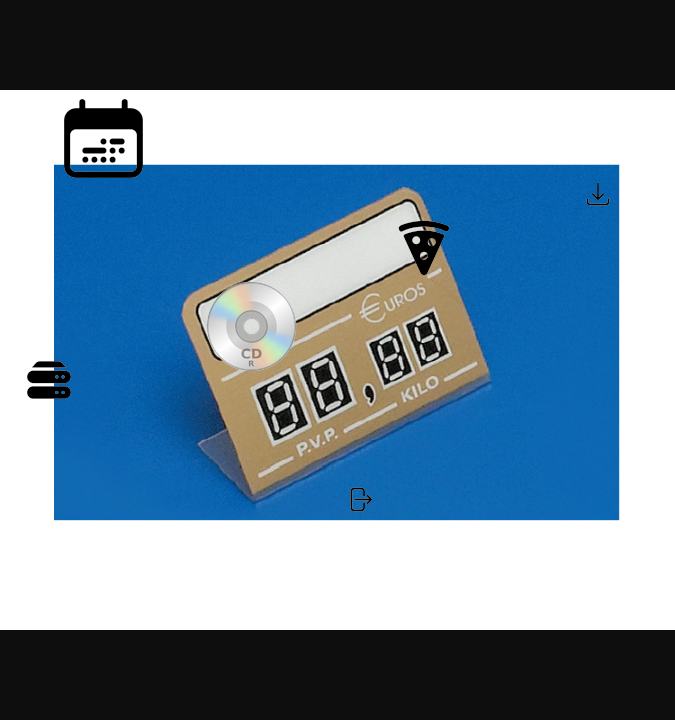 The image size is (675, 720). What do you see at coordinates (359, 499) in the screenshot?
I see `log out of your account` at bounding box center [359, 499].